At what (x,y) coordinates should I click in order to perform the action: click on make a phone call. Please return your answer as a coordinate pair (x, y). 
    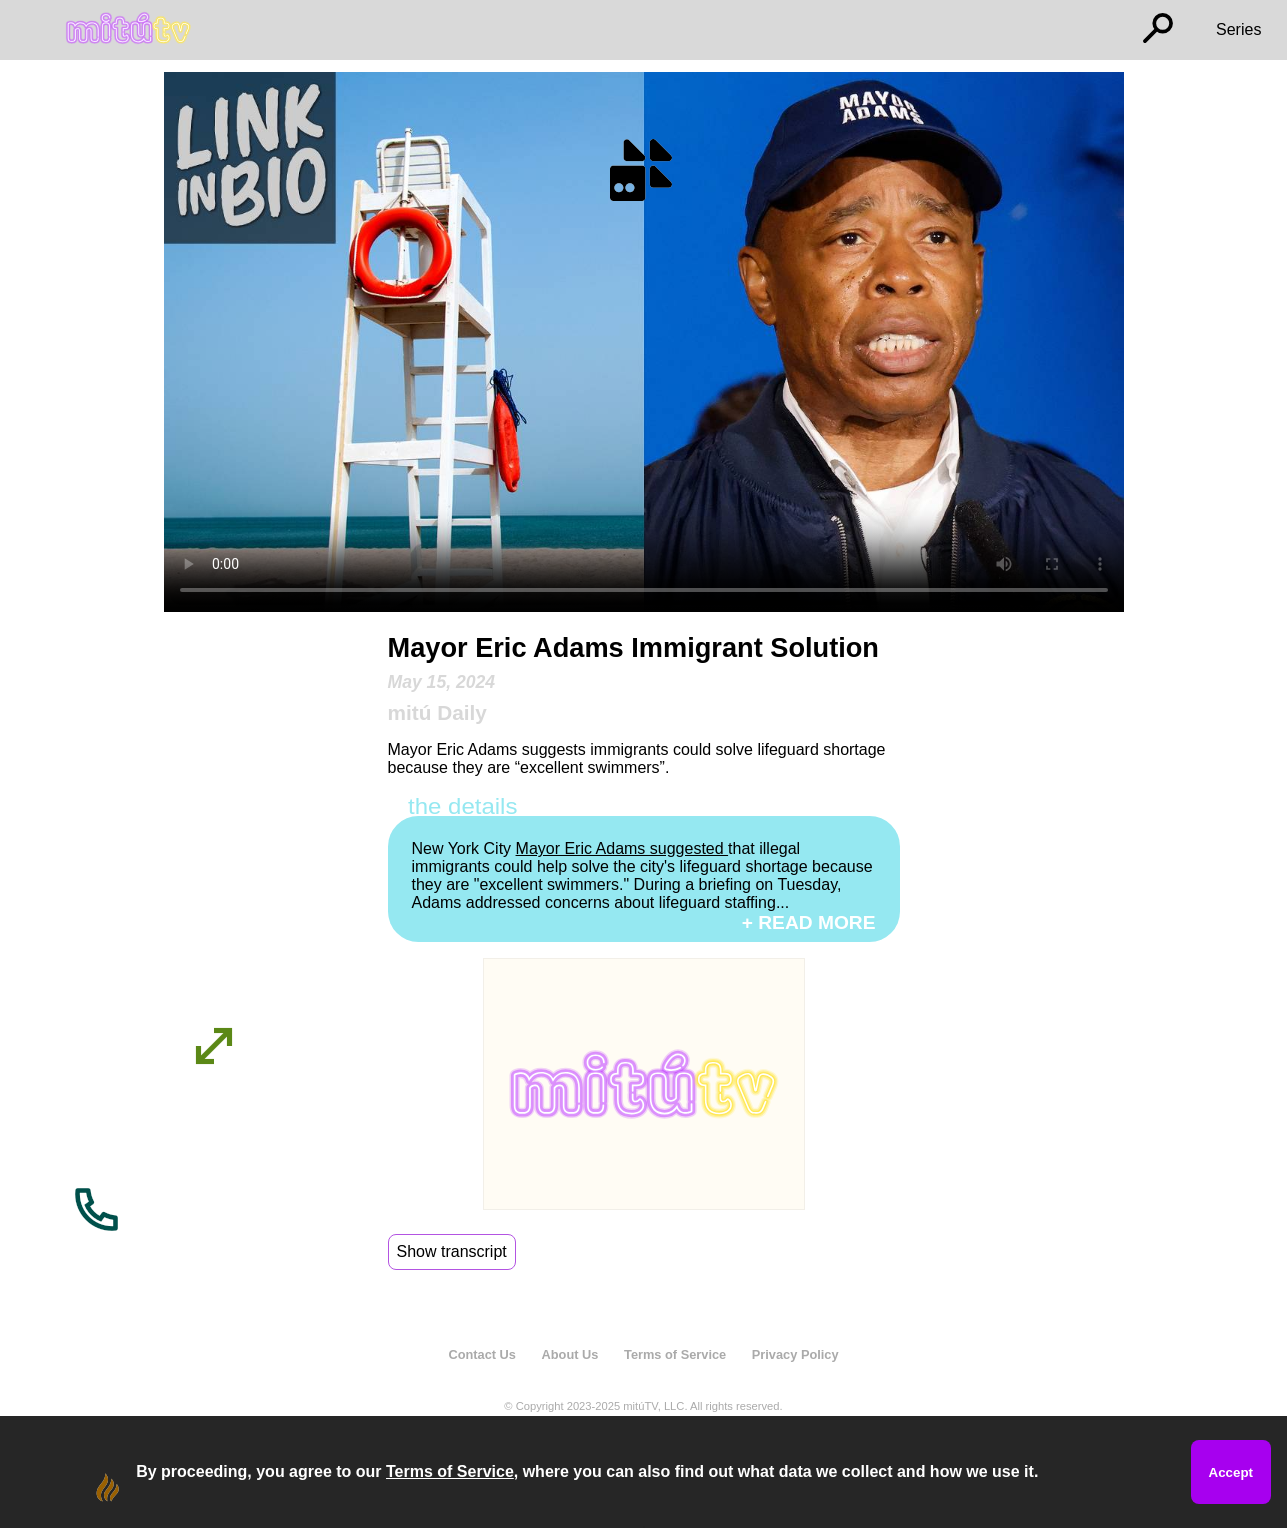
    Looking at the image, I should click on (96, 1209).